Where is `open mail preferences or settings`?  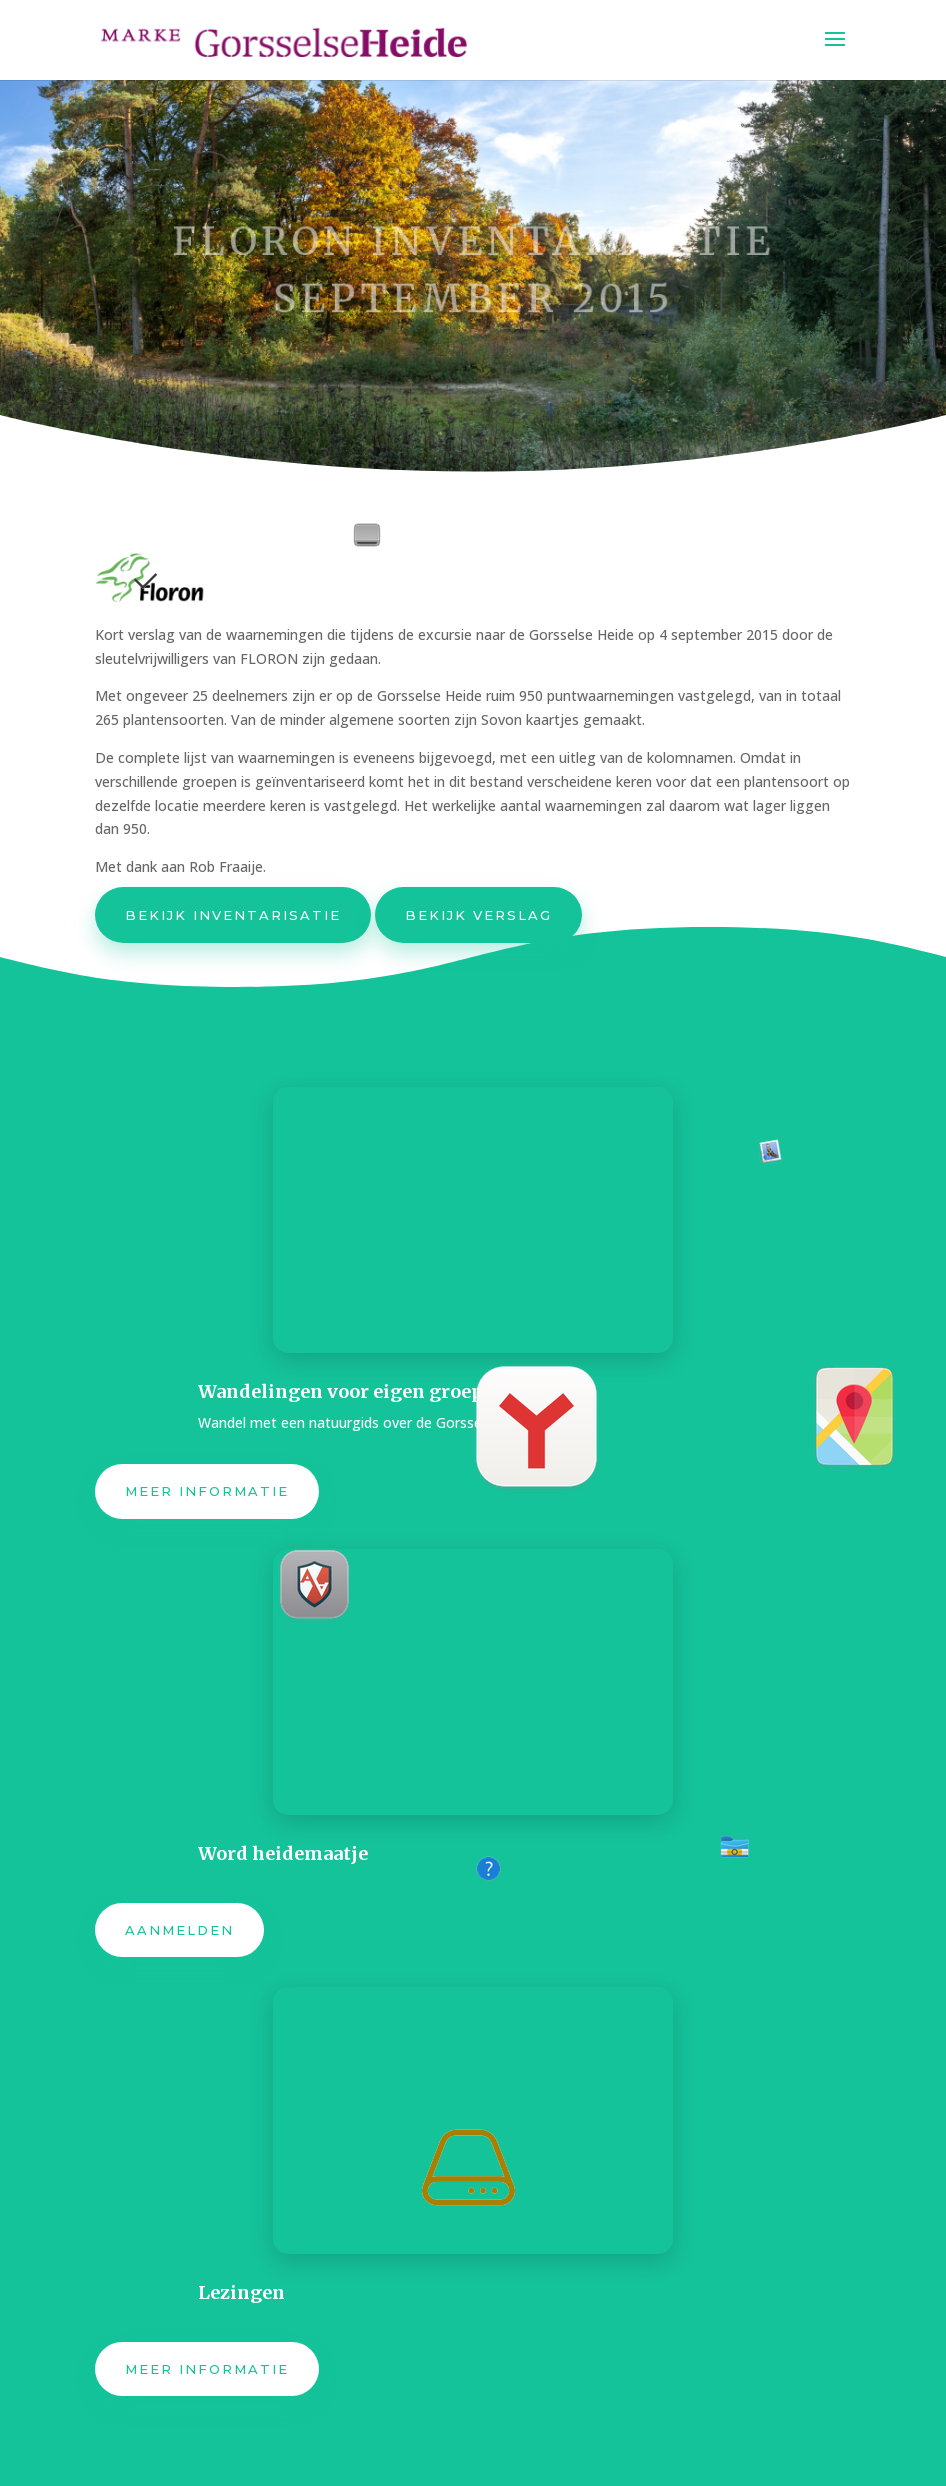 open mail preferences or settings is located at coordinates (770, 1151).